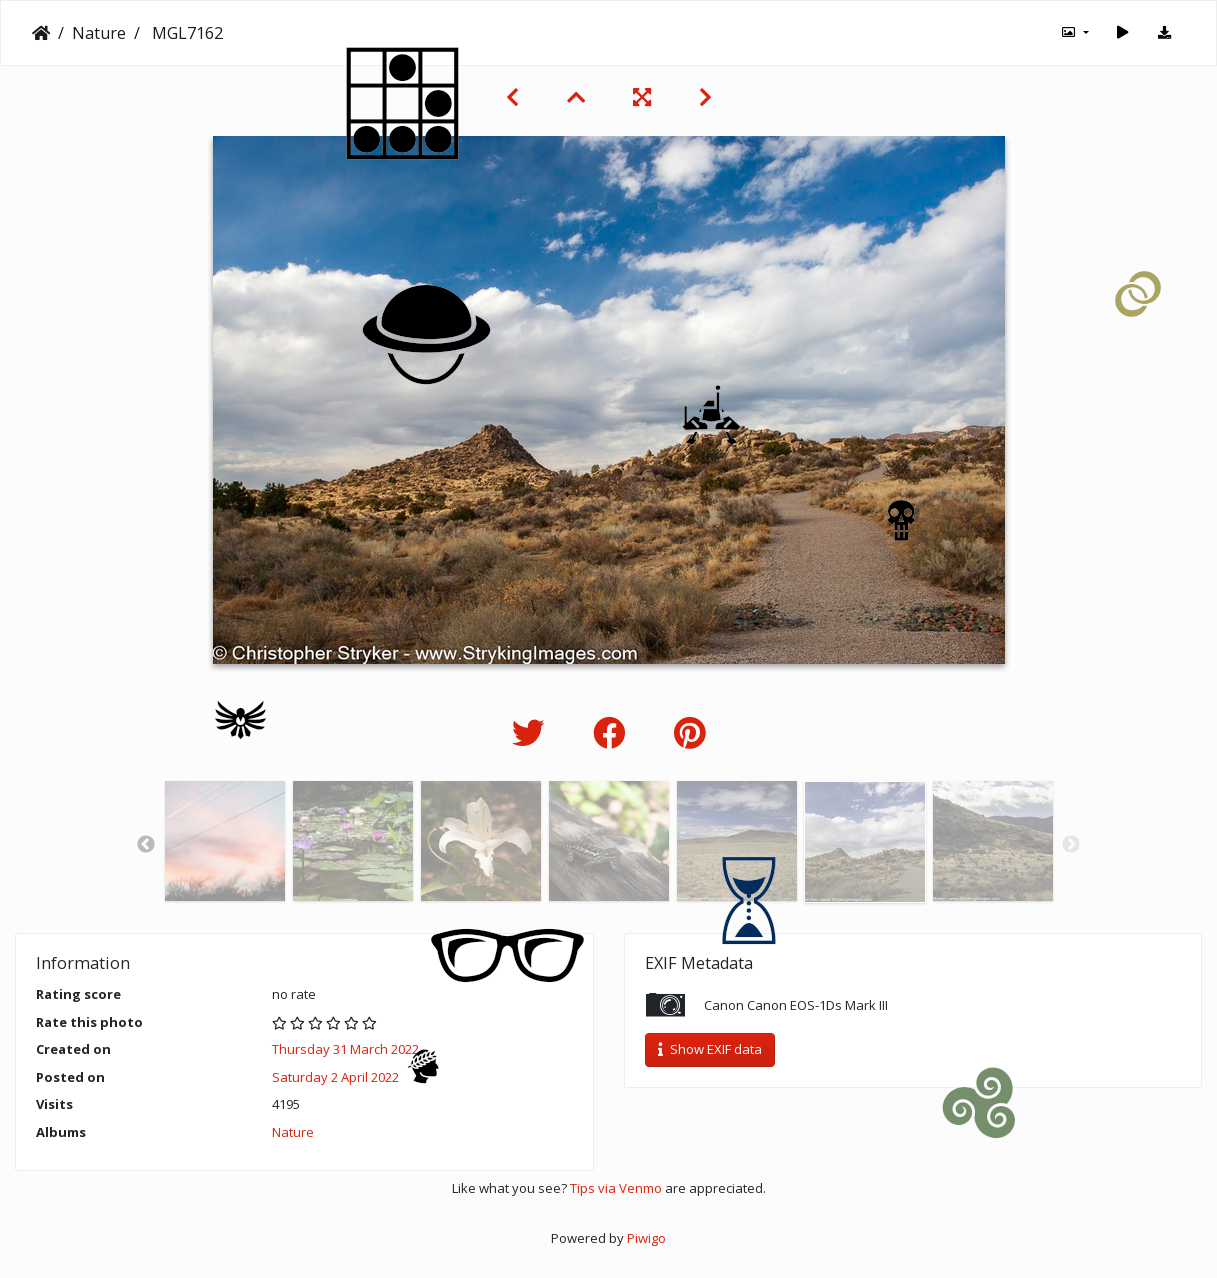 Image resolution: width=1217 pixels, height=1278 pixels. Describe the element at coordinates (402, 103) in the screenshot. I see `conway's game of life glider pattern` at that location.